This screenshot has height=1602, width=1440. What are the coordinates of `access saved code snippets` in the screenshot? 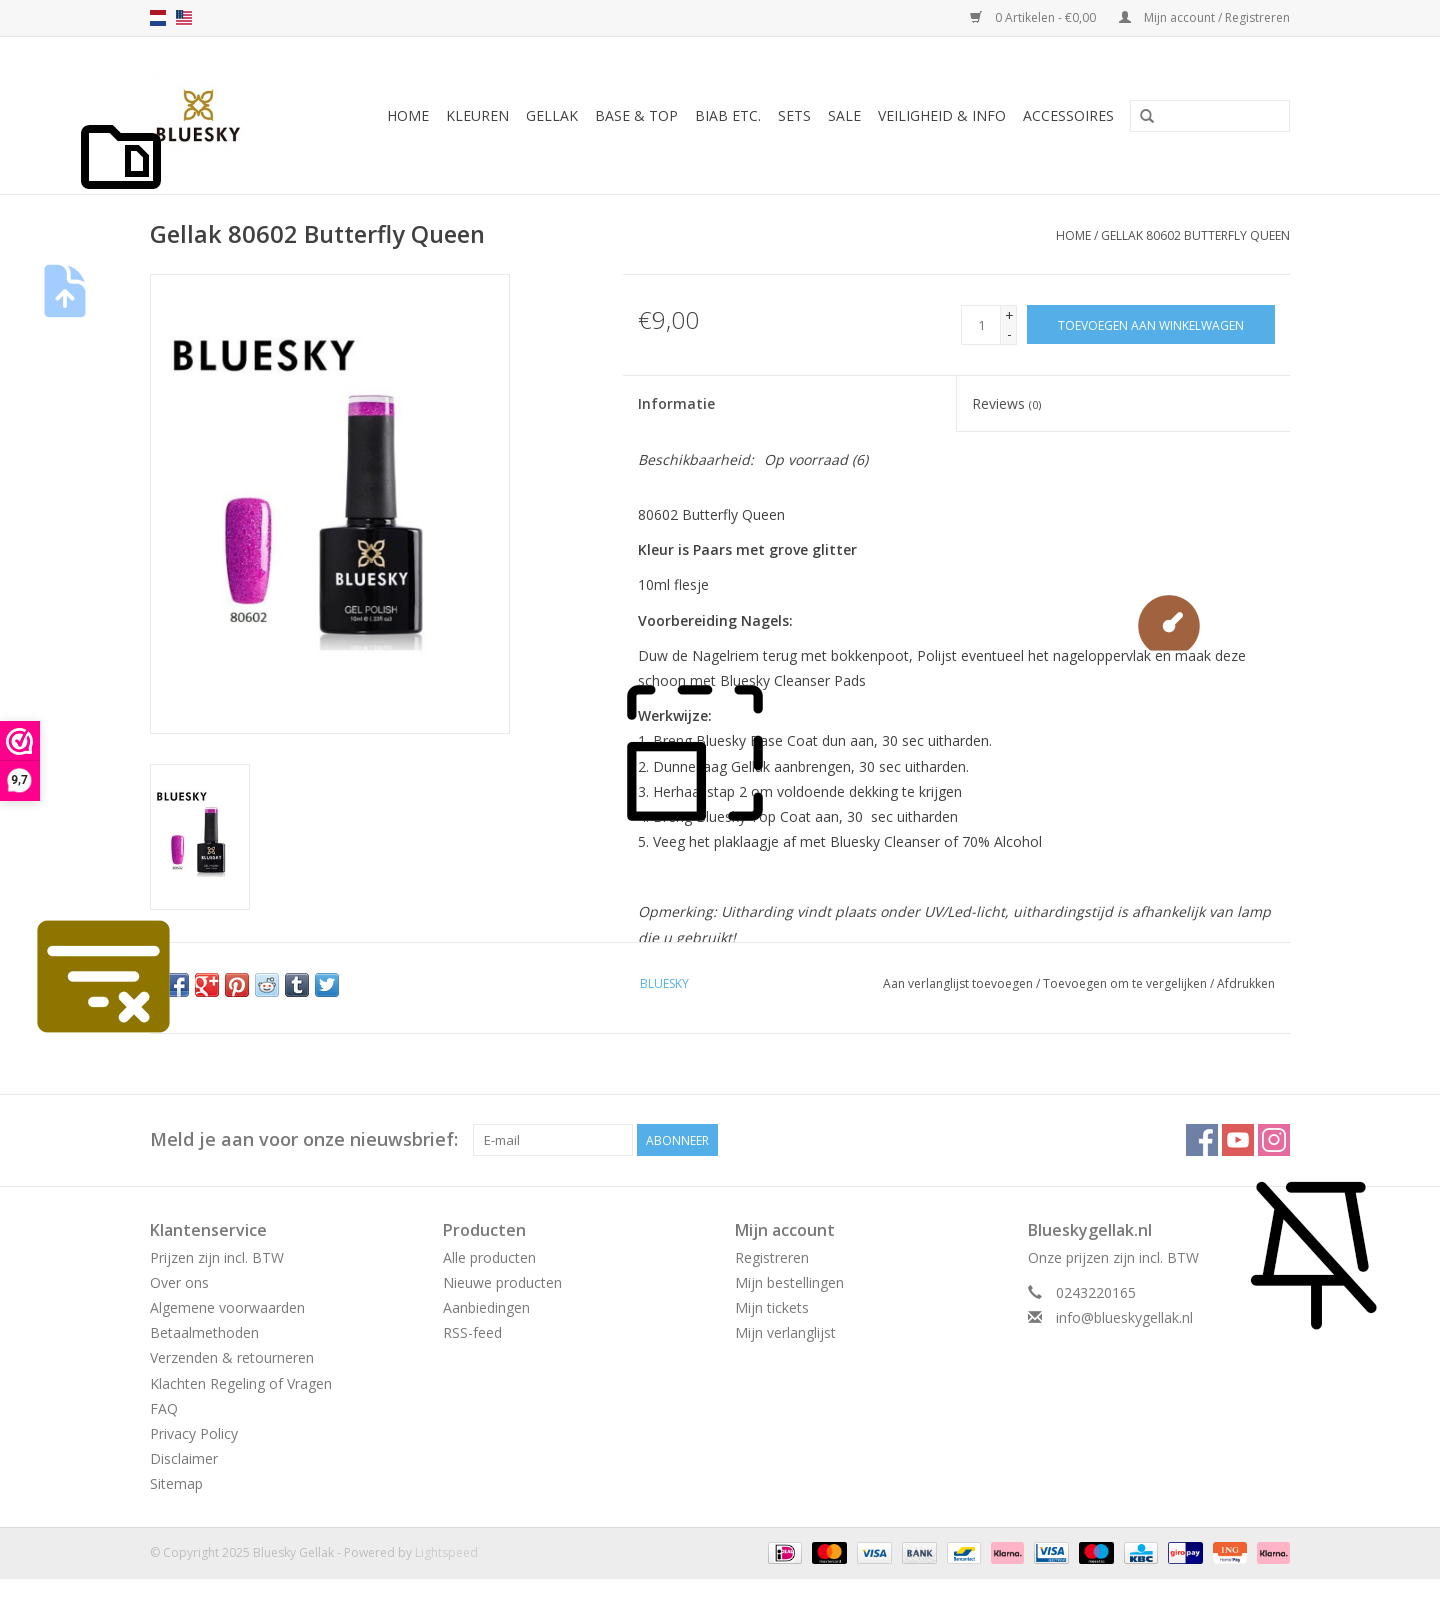 It's located at (121, 157).